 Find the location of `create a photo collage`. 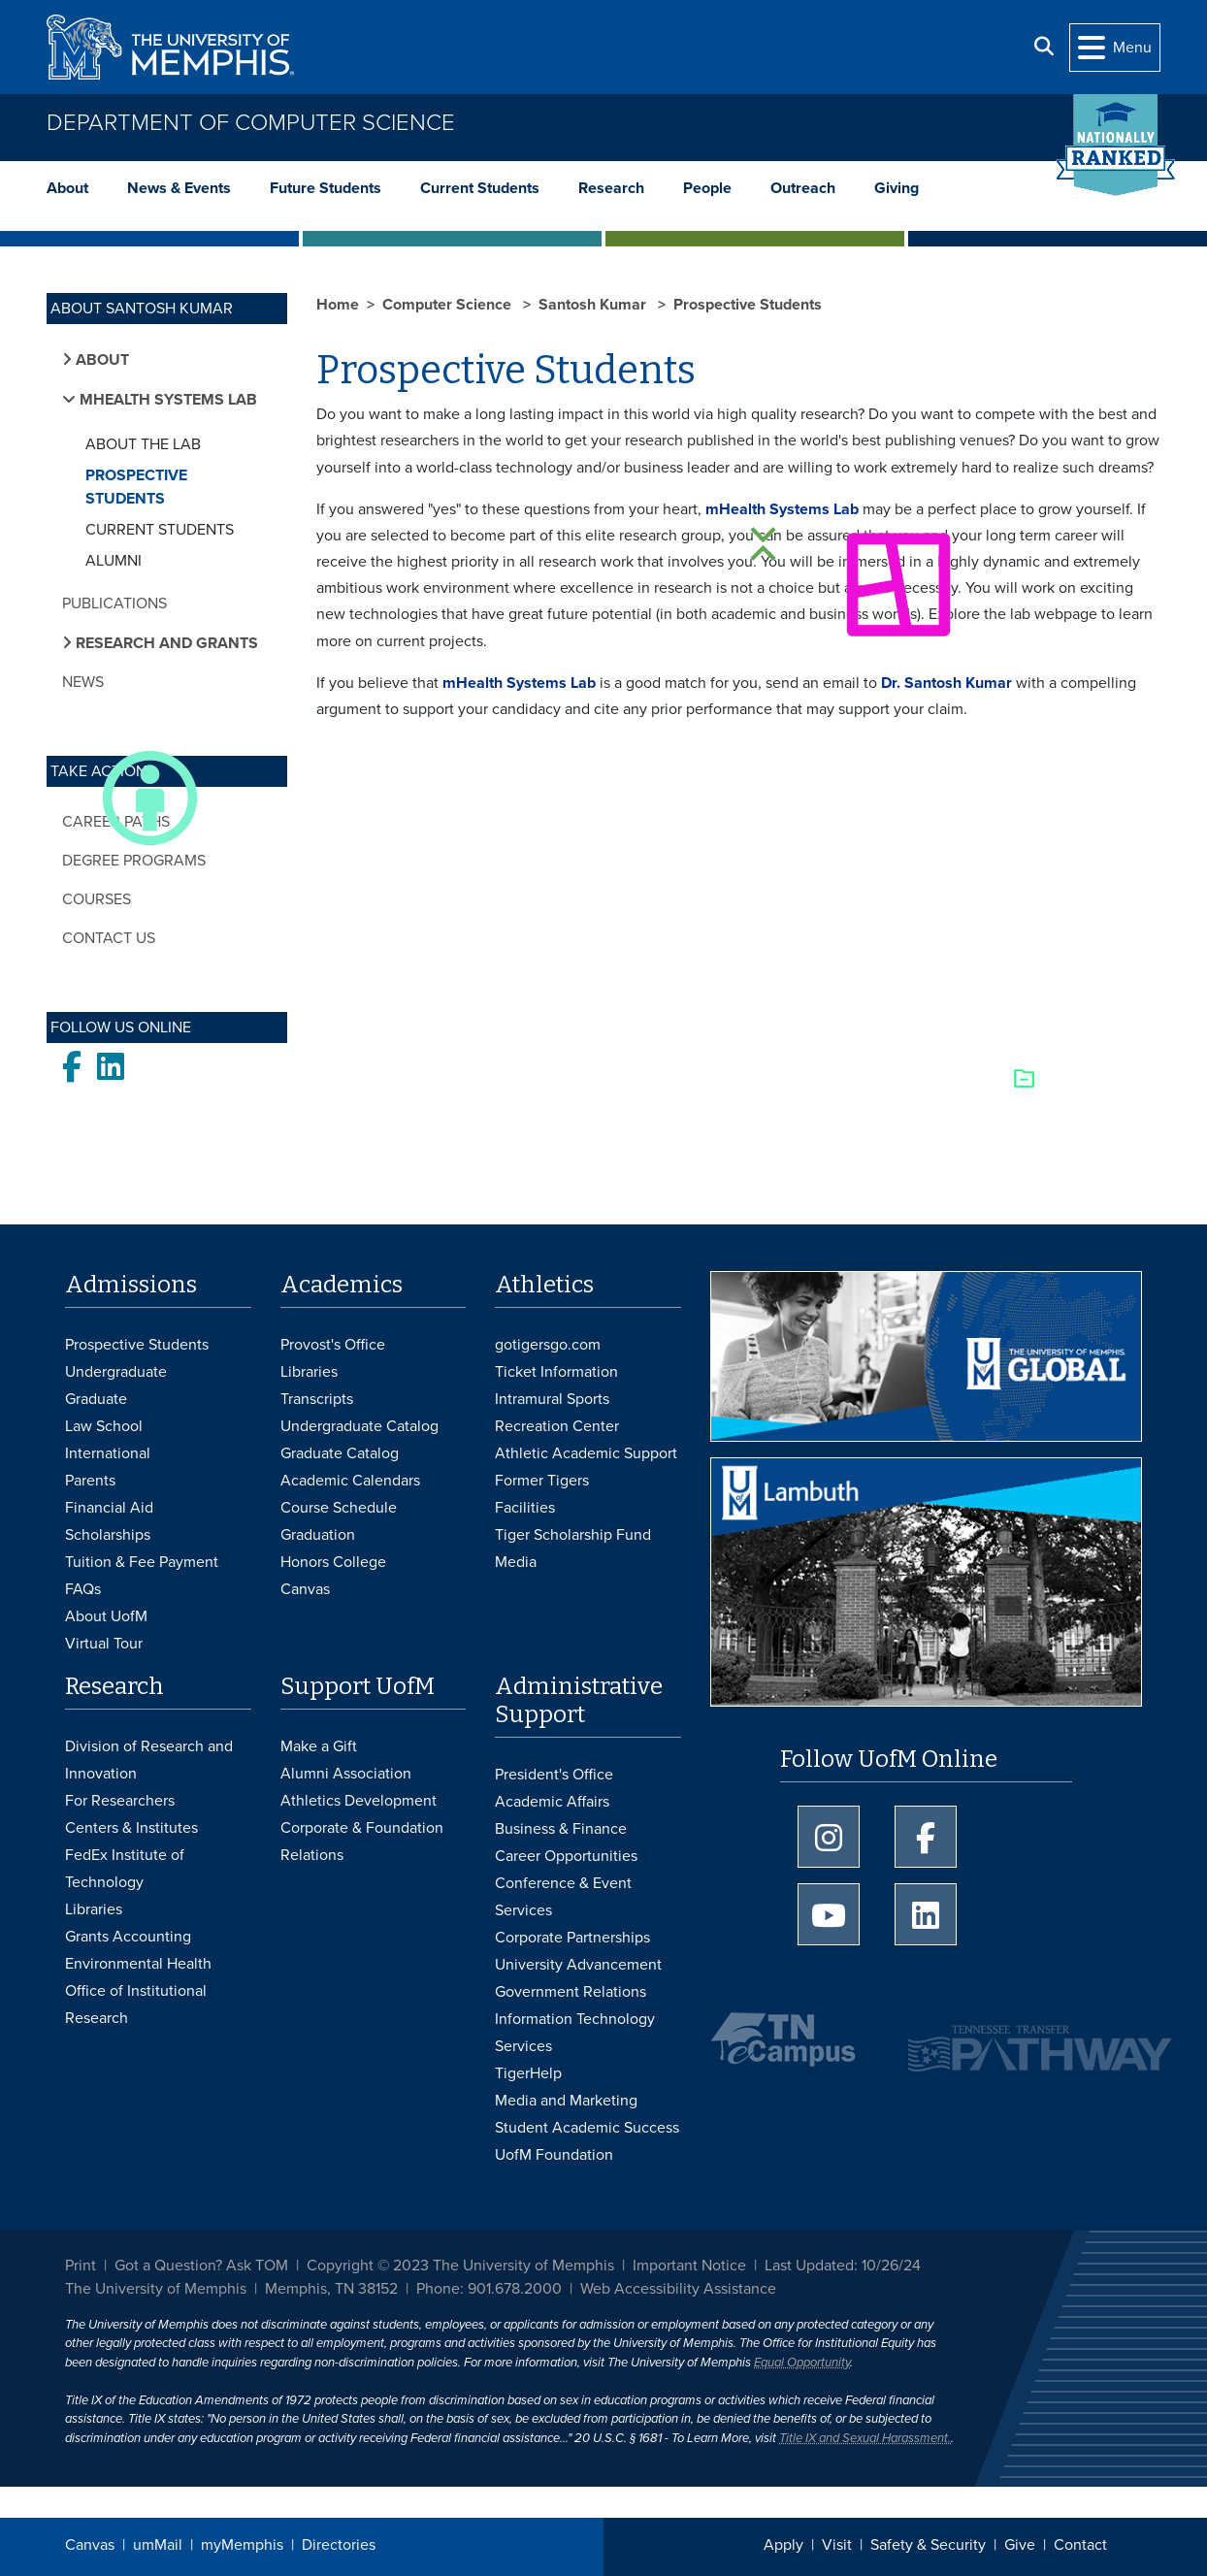

create a photo collage is located at coordinates (898, 584).